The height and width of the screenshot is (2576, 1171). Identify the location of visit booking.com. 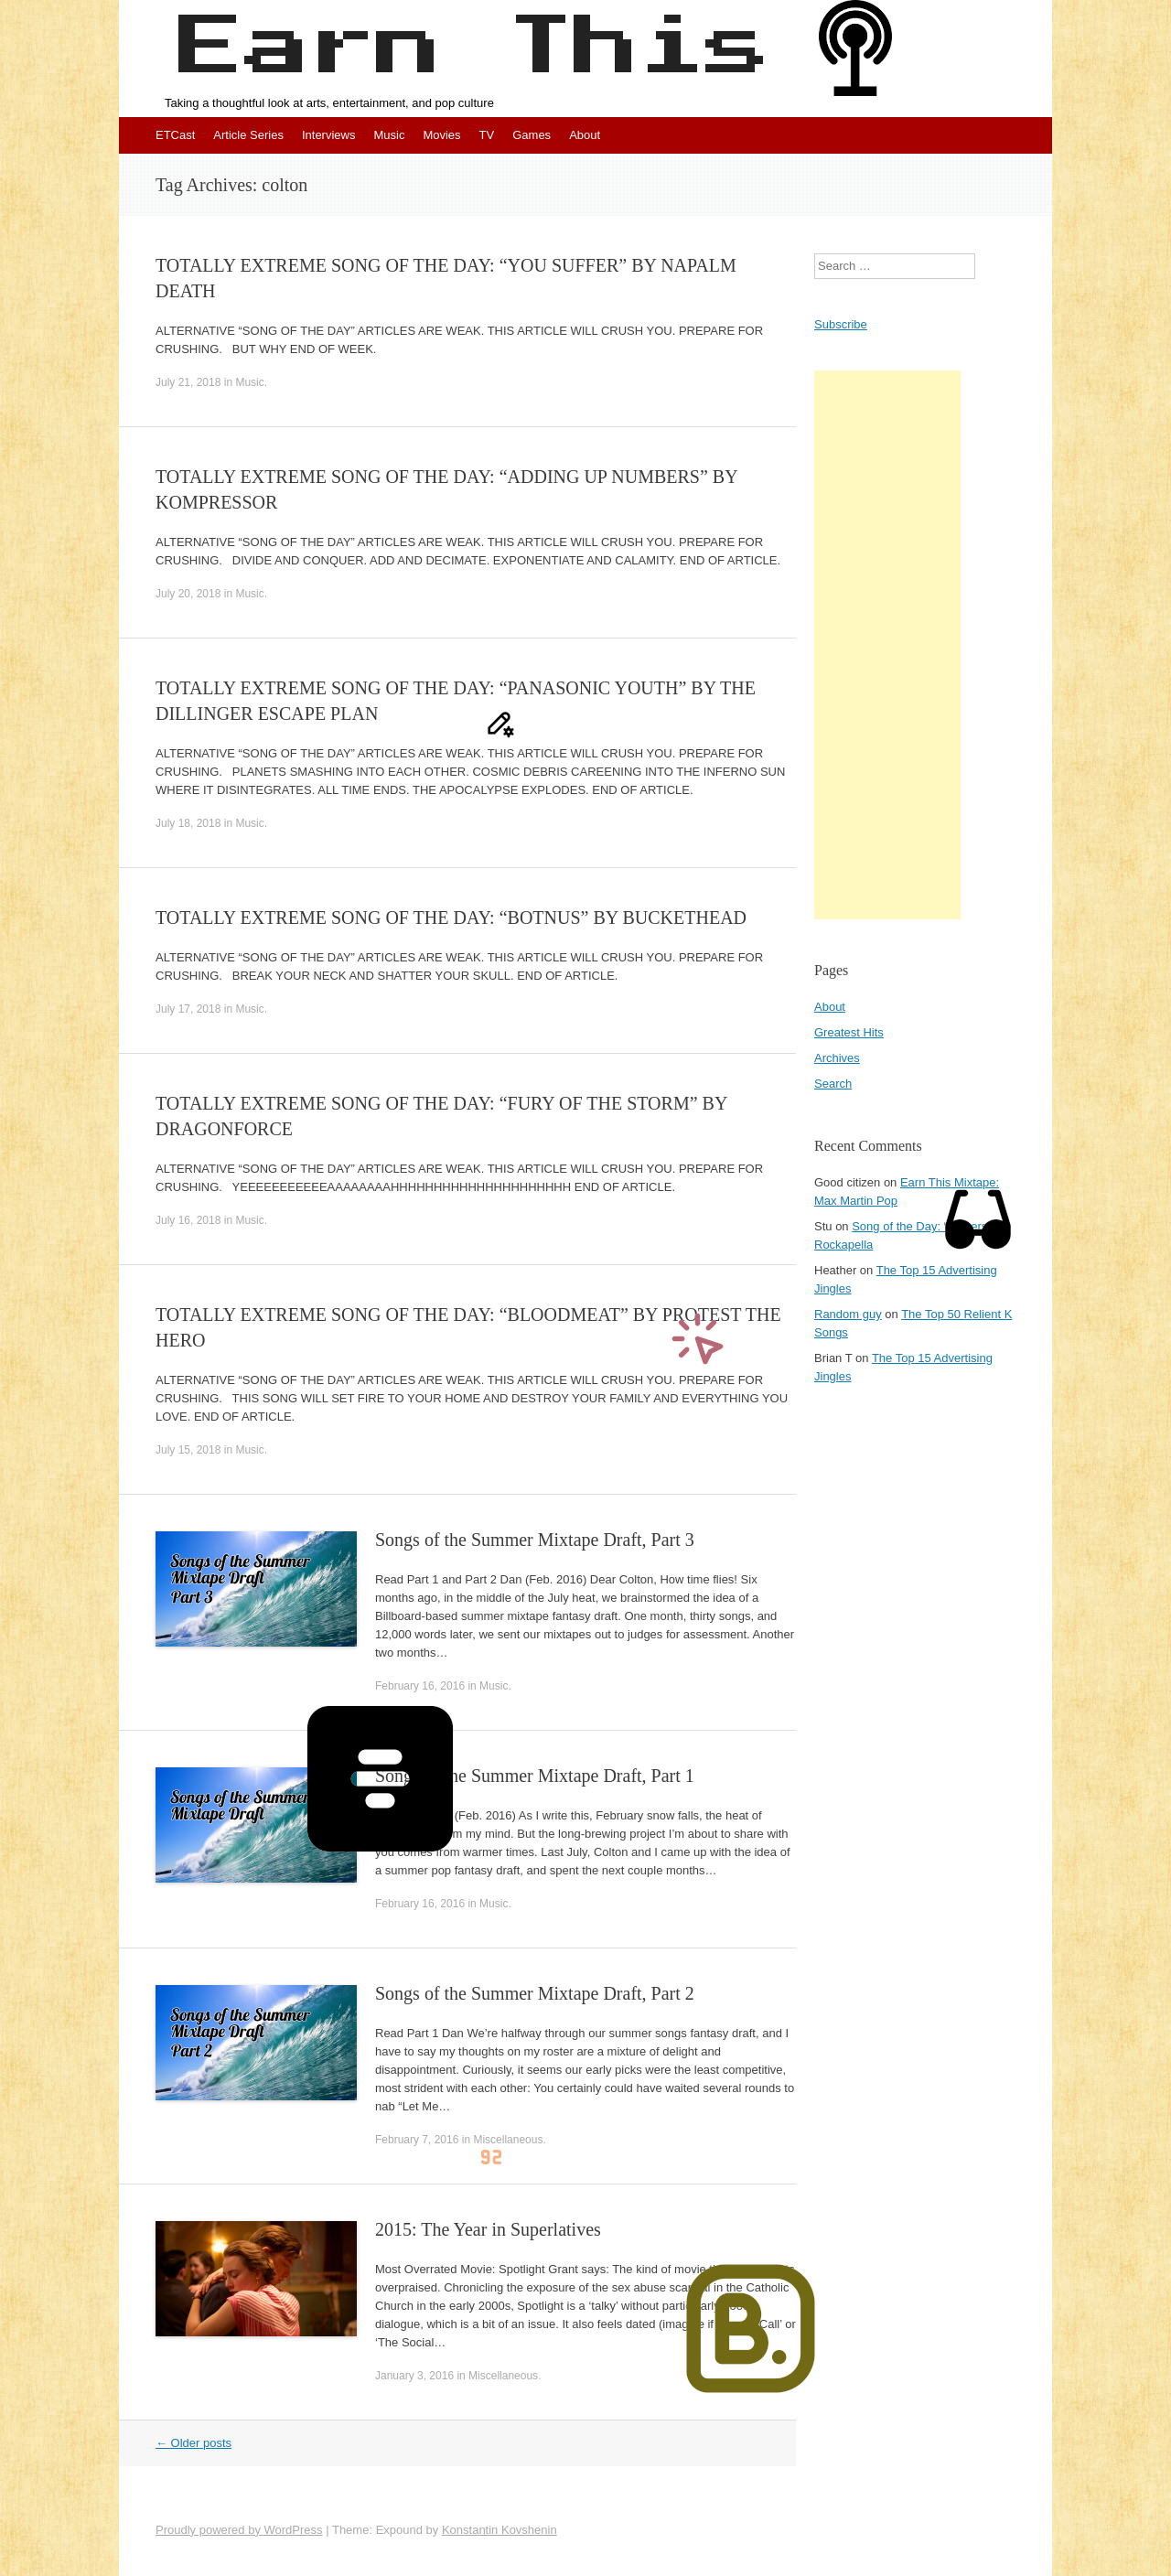
(750, 2328).